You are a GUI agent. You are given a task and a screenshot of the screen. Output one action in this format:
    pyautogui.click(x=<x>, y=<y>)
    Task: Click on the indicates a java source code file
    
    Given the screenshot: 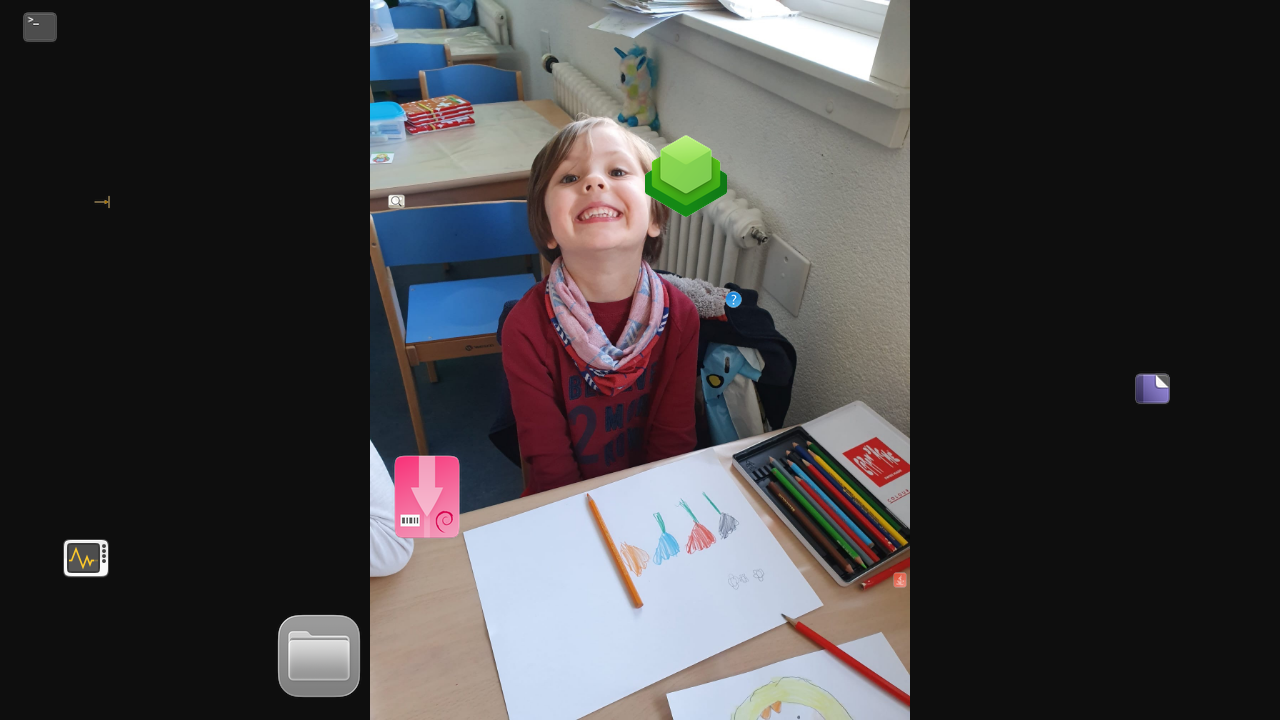 What is the action you would take?
    pyautogui.click(x=900, y=580)
    